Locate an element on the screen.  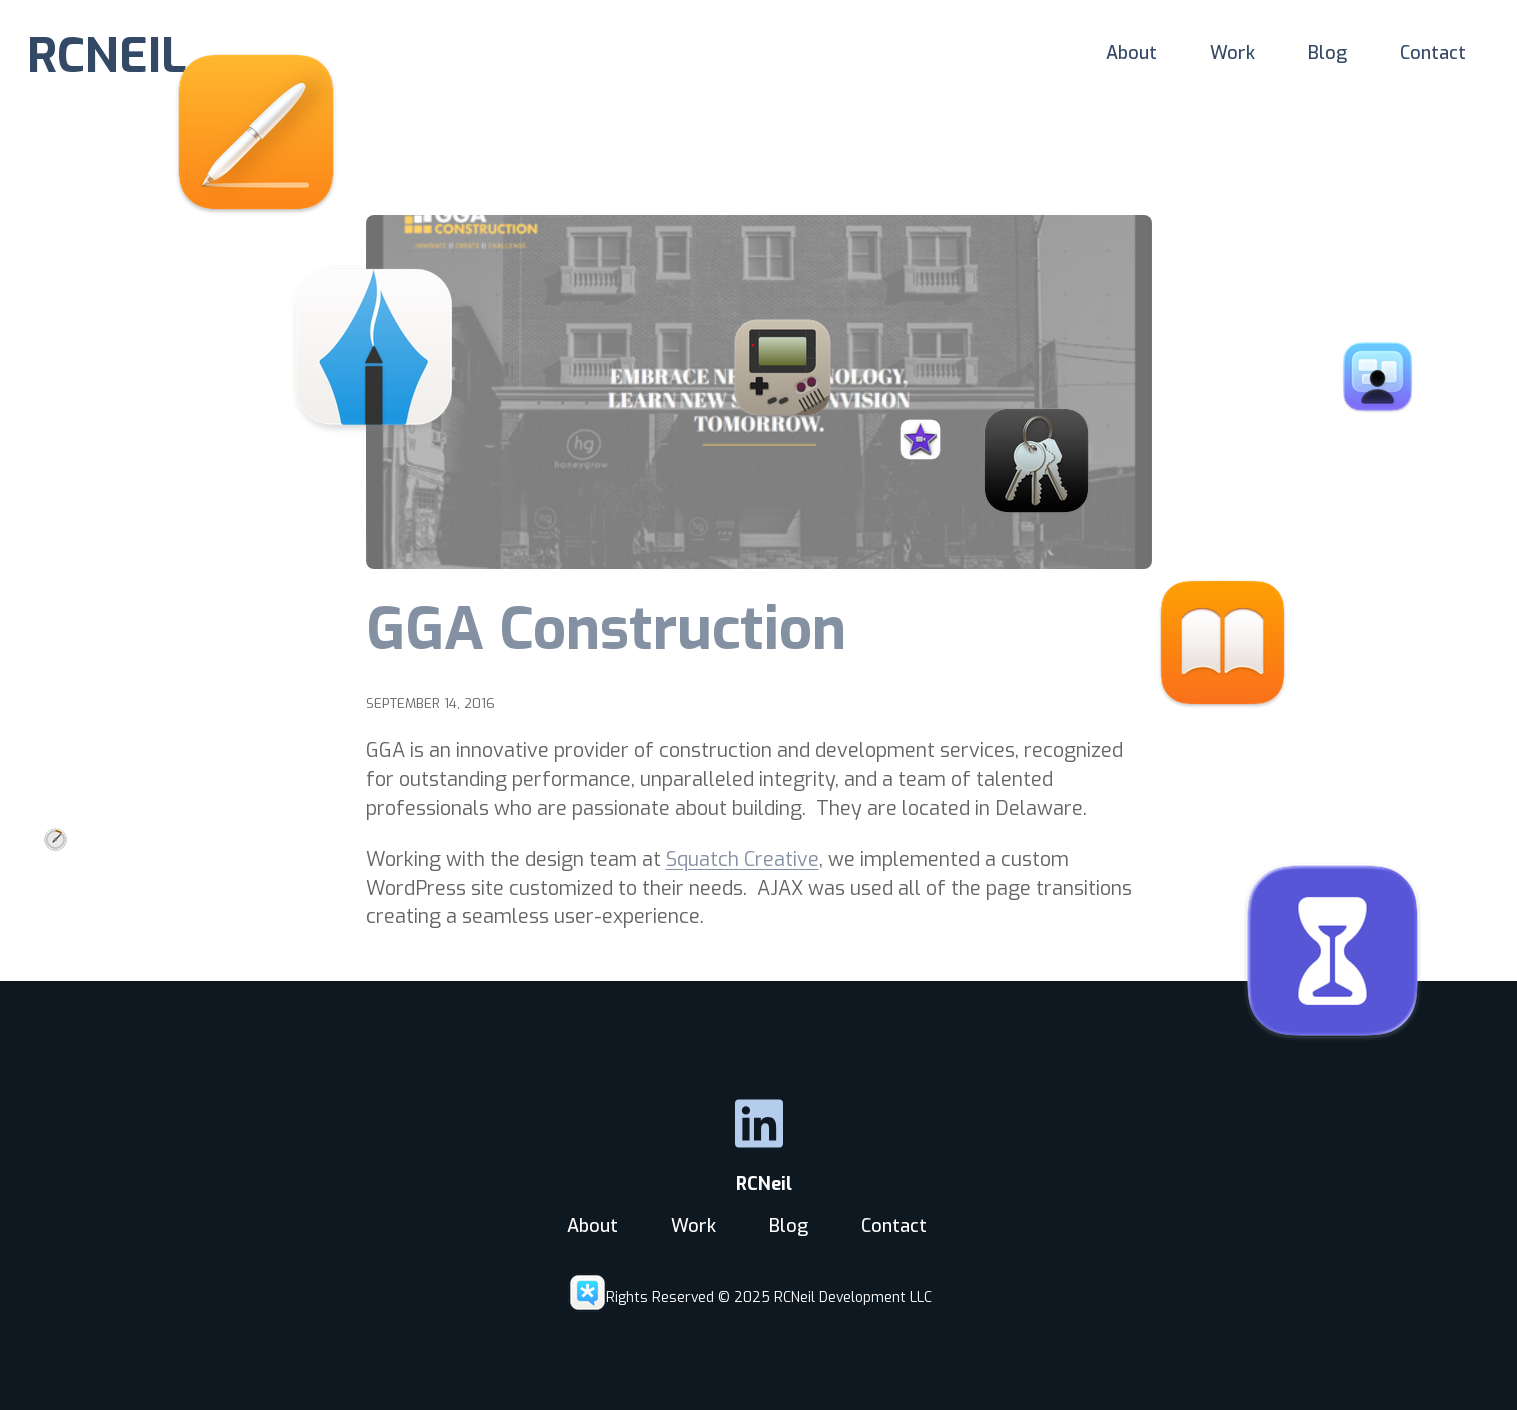
open the screen sharing app is located at coordinates (1377, 376).